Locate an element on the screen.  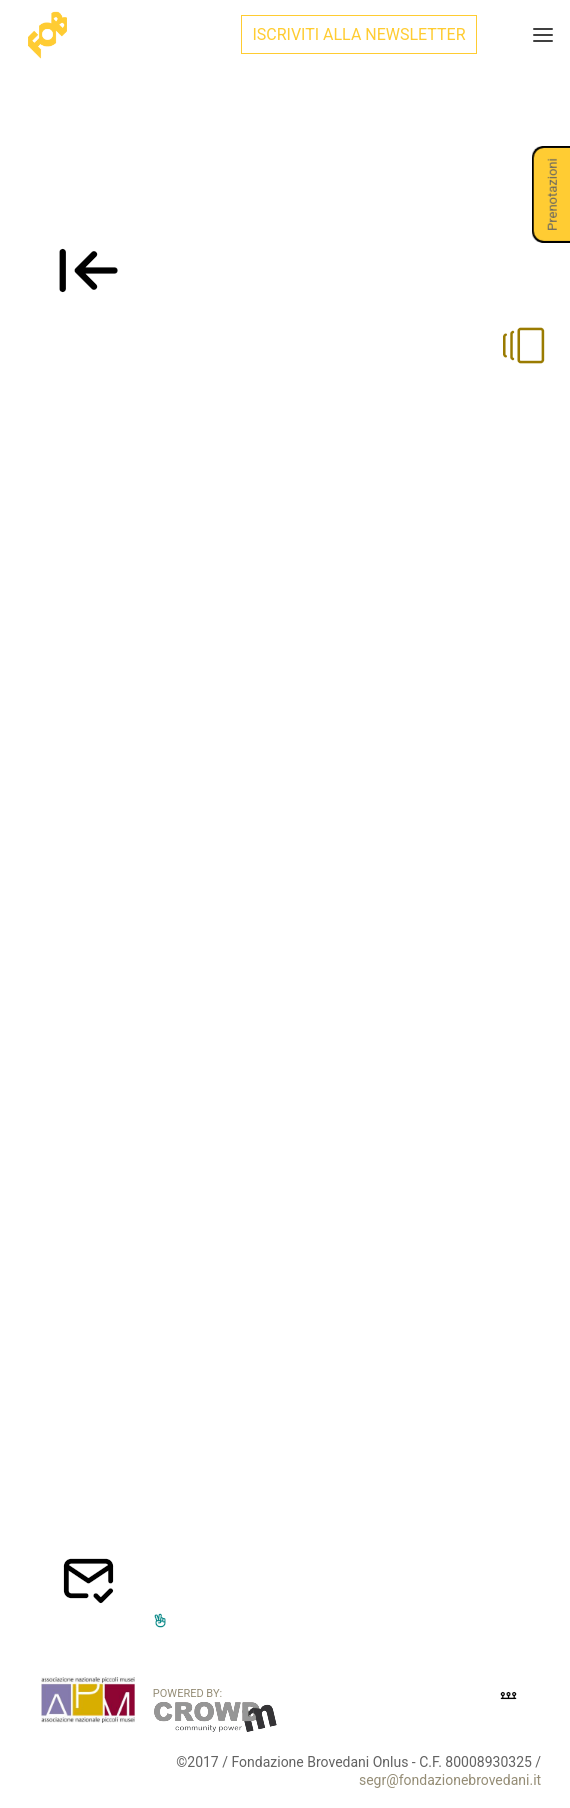
view version history is located at coordinates (524, 345).